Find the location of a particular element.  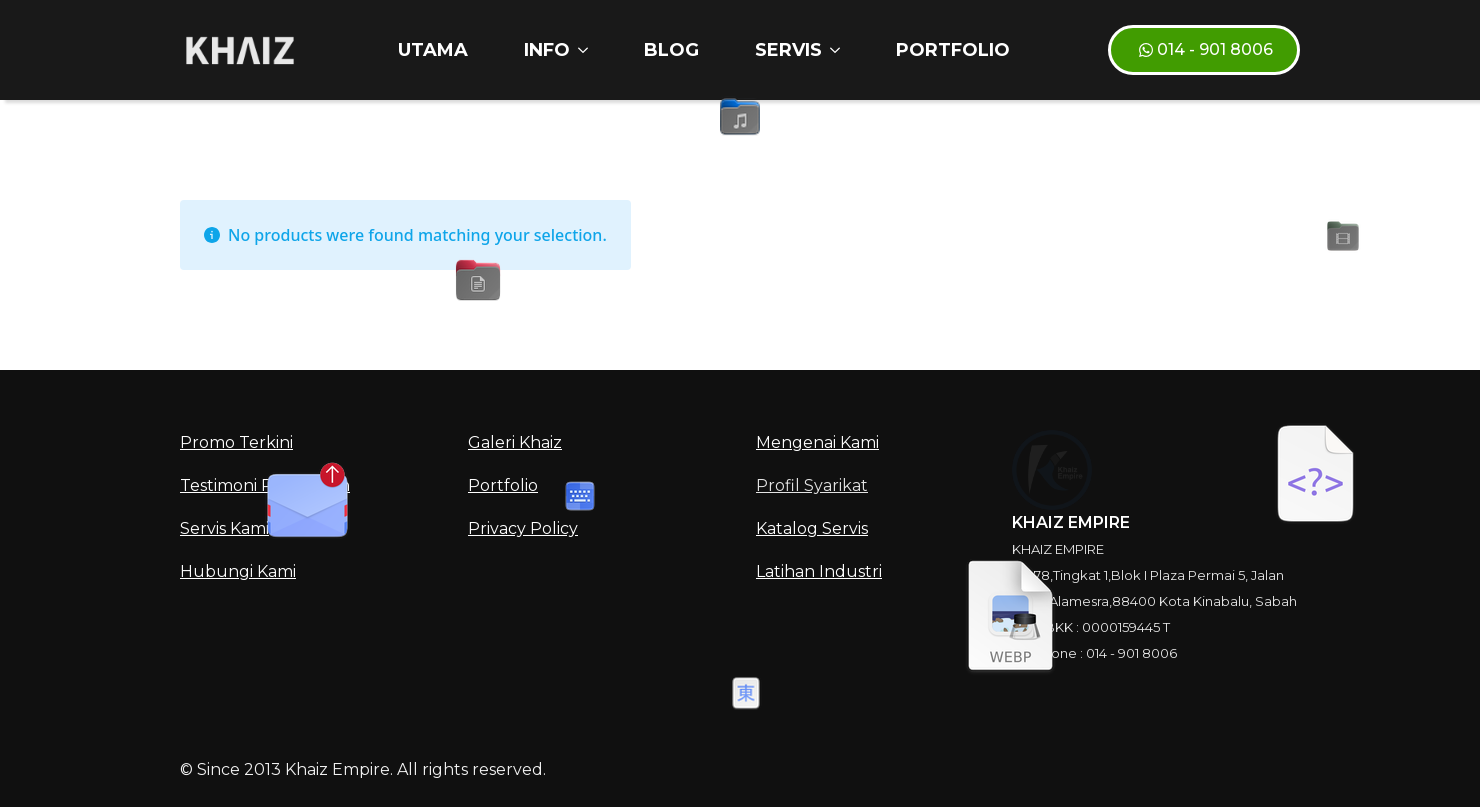

launch the mahjongg tile matching game is located at coordinates (746, 693).